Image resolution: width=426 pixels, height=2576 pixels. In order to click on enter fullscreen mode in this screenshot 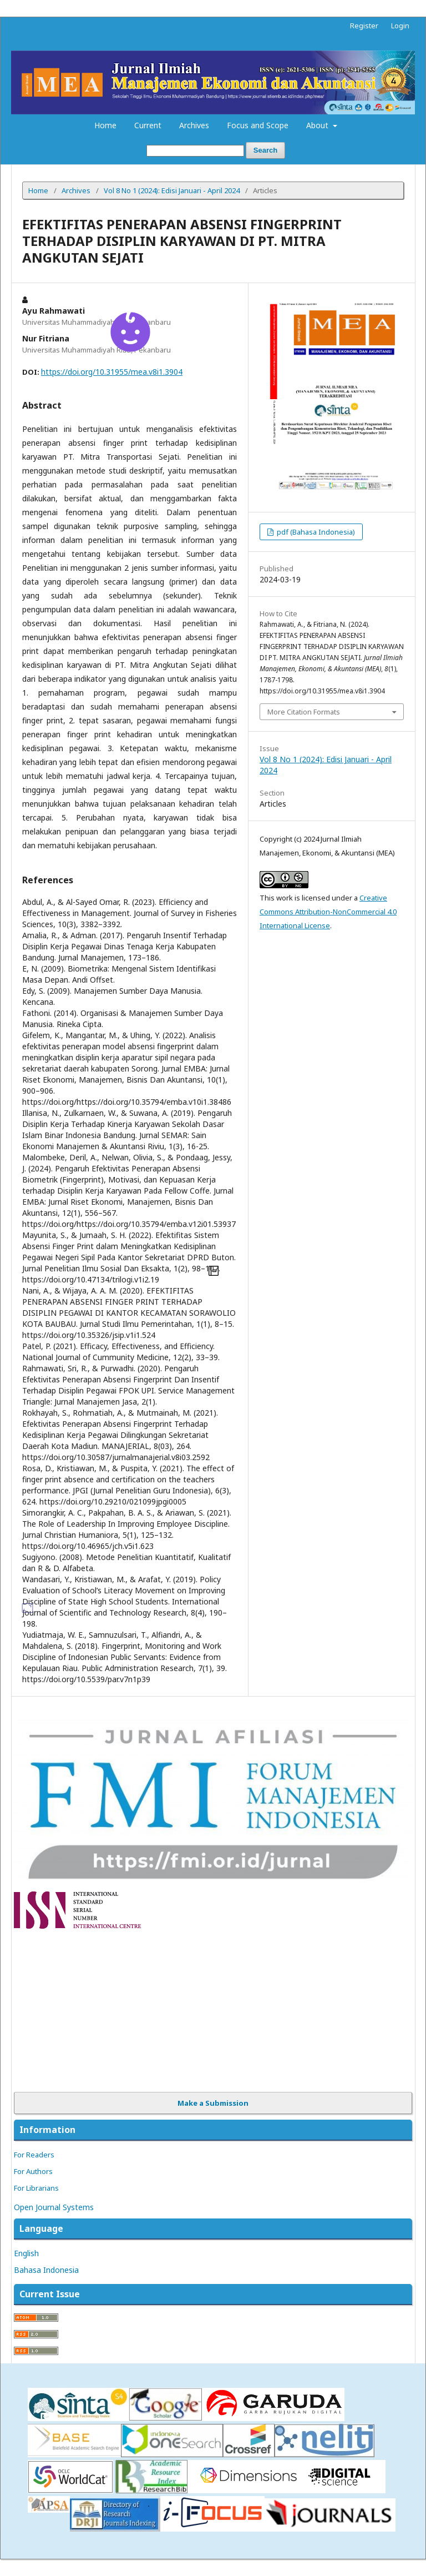, I will do `click(27, 1608)`.